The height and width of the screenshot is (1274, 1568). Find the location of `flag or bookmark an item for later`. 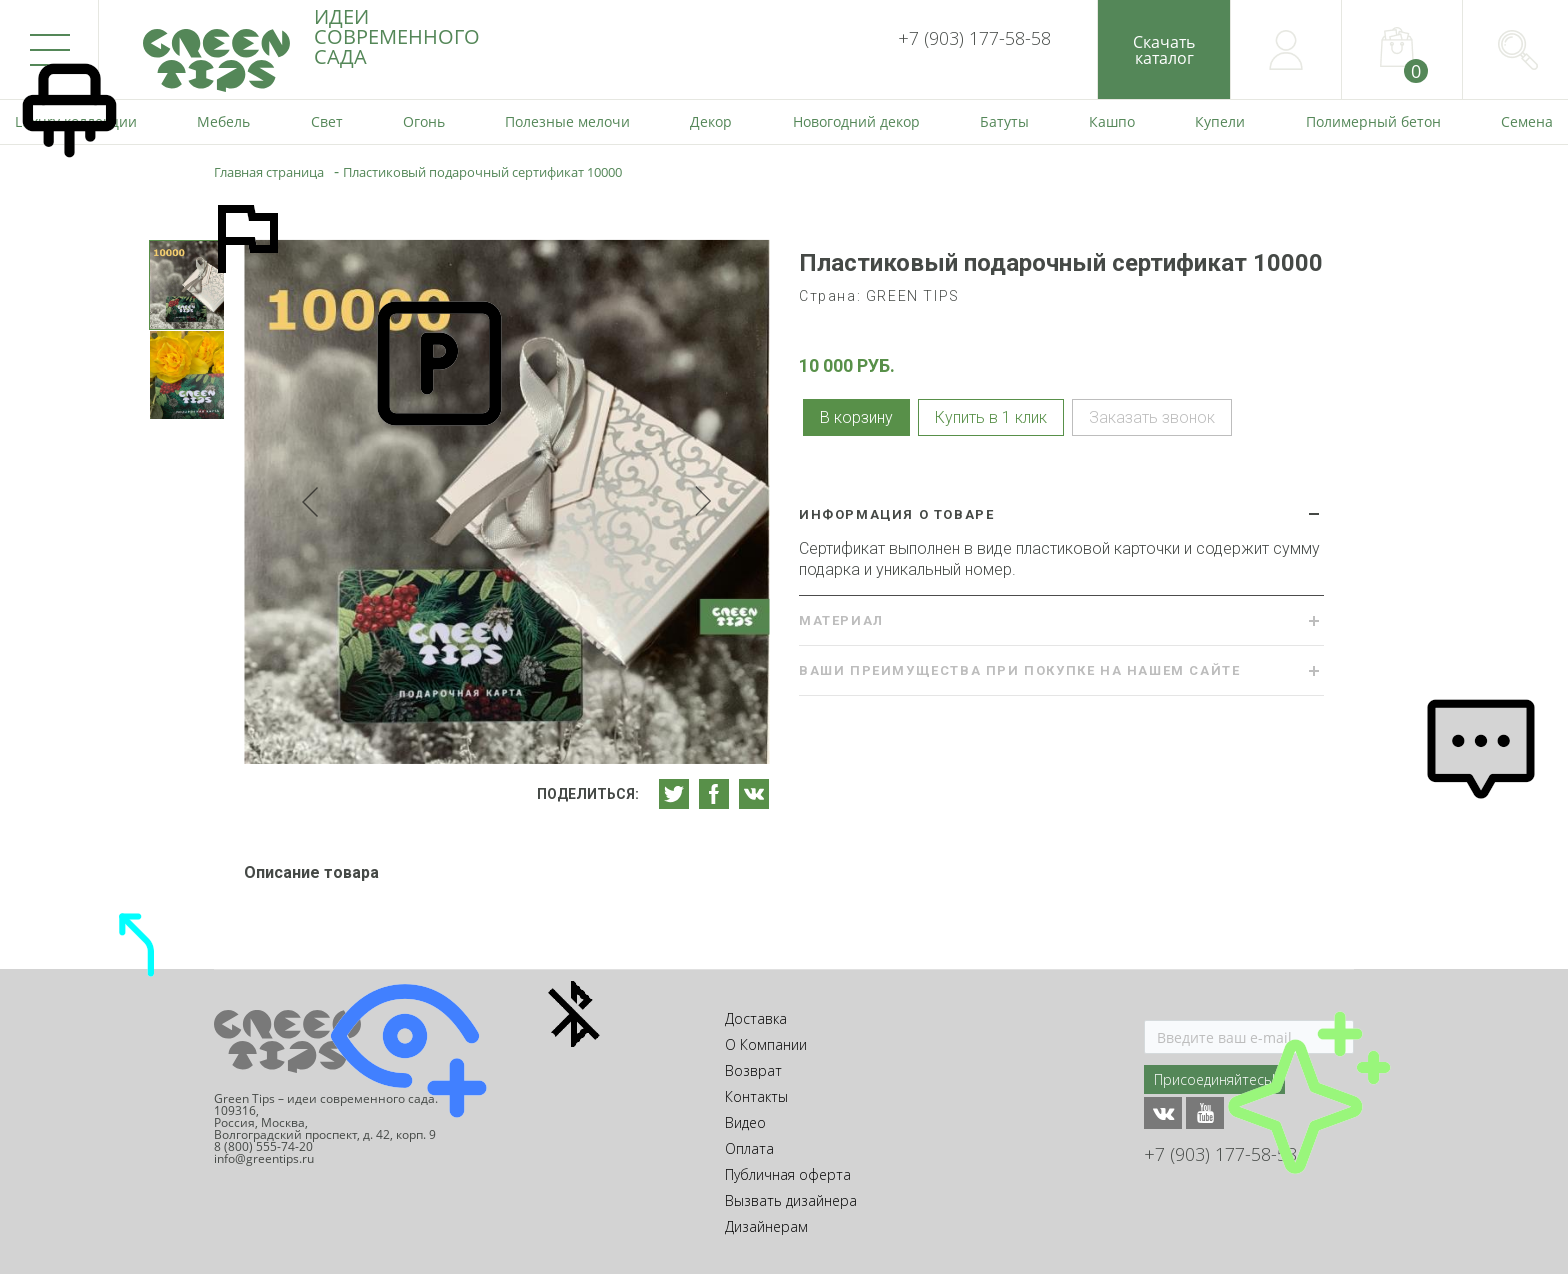

flag or bookmark an item for later is located at coordinates (246, 237).